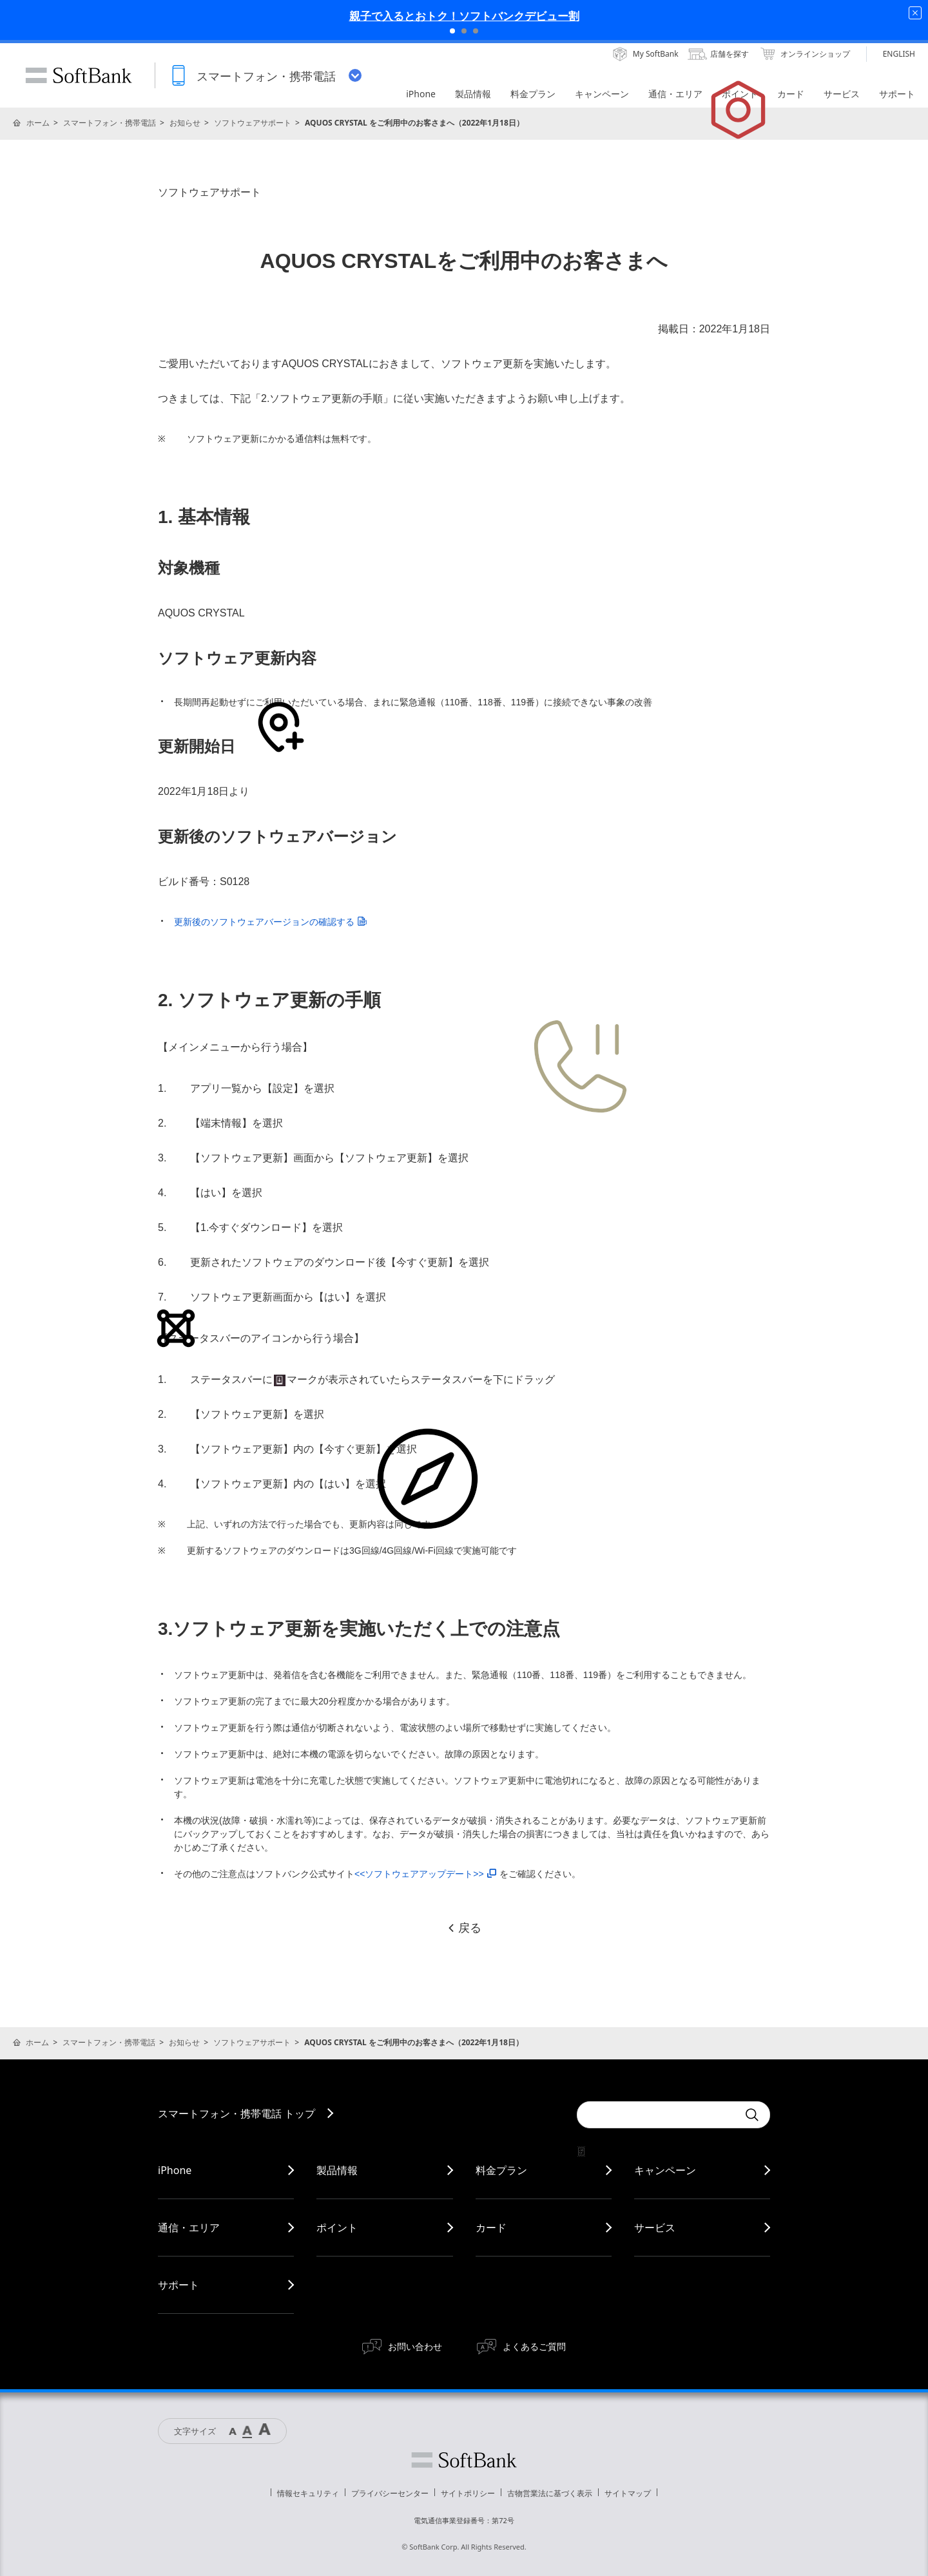  Describe the element at coordinates (427, 1478) in the screenshot. I see `access navigation or direction features` at that location.